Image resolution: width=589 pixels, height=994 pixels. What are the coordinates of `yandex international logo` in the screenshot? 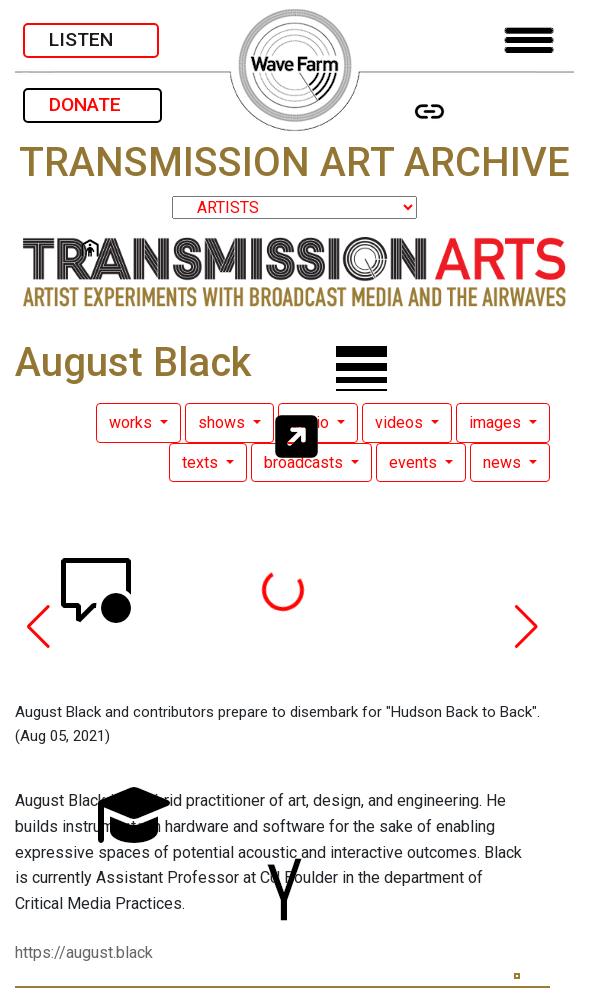 It's located at (284, 889).